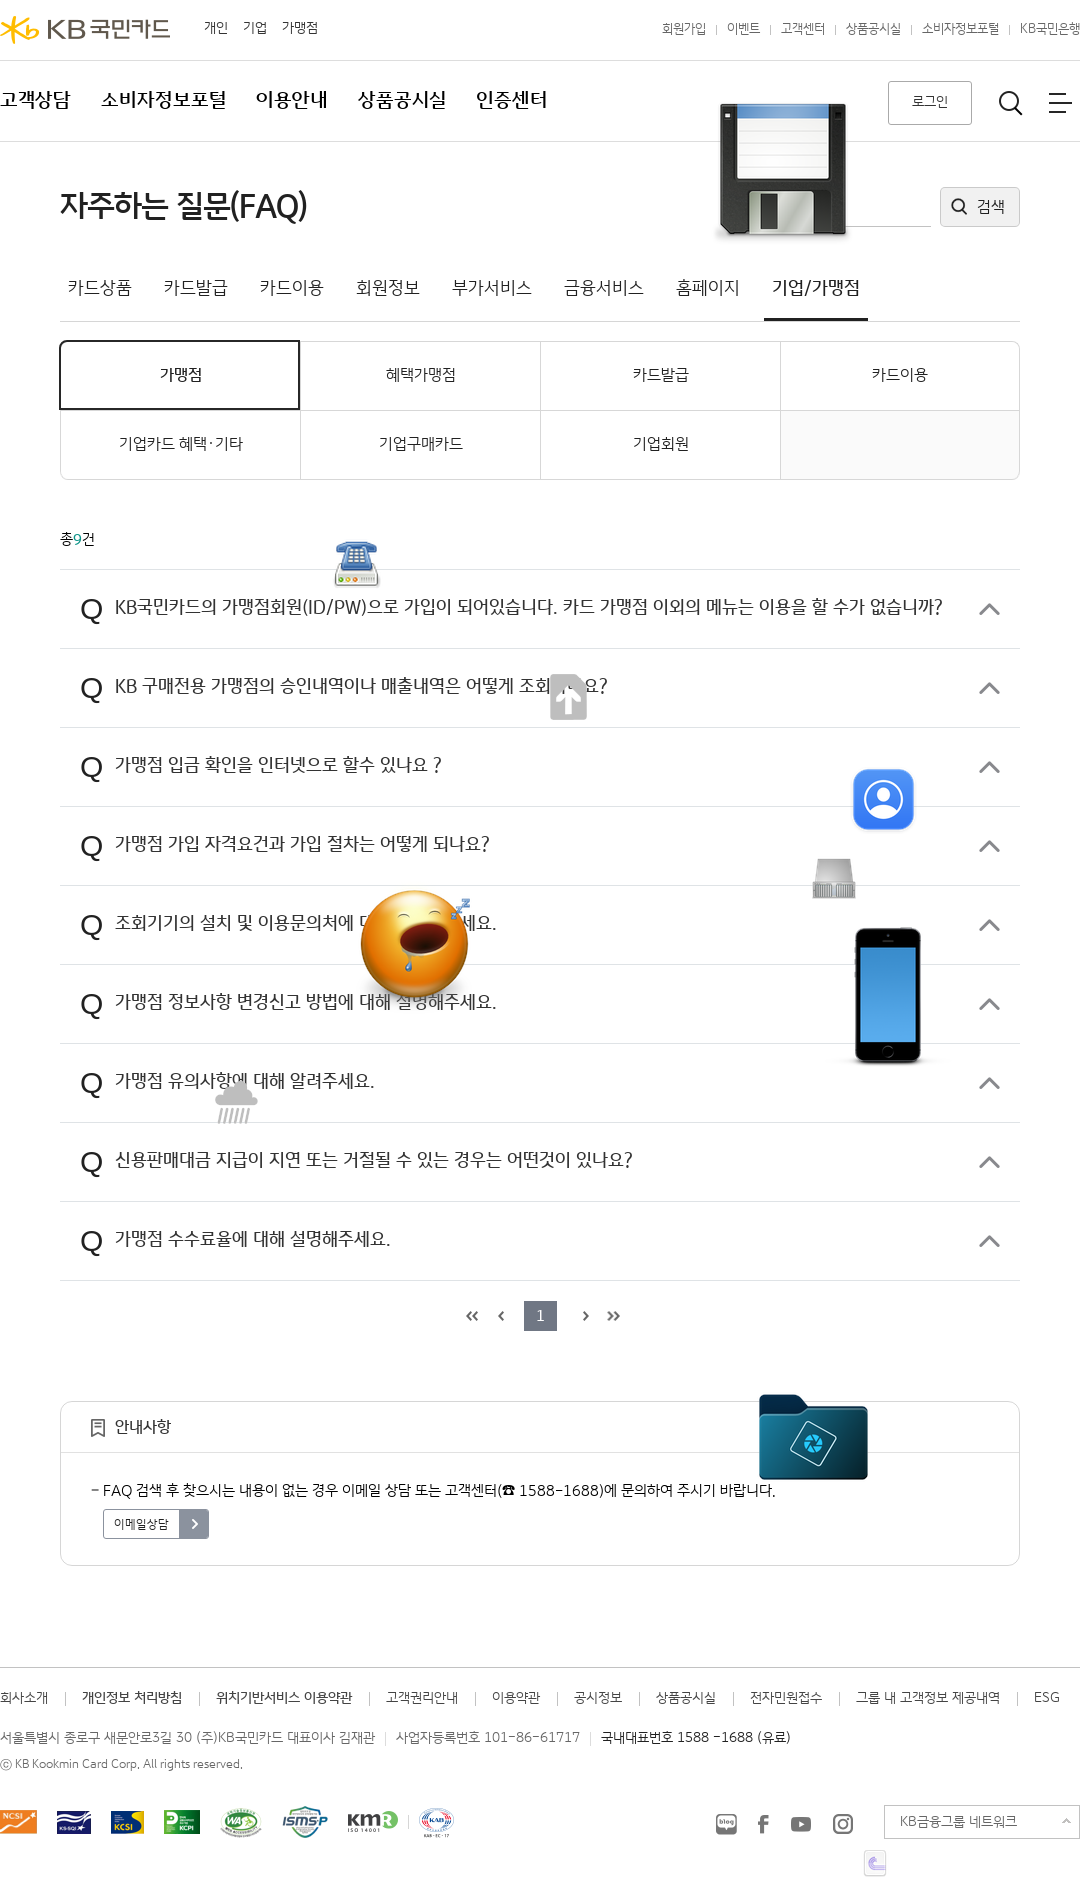  I want to click on access Xserve RAID storage device settings, so click(834, 878).